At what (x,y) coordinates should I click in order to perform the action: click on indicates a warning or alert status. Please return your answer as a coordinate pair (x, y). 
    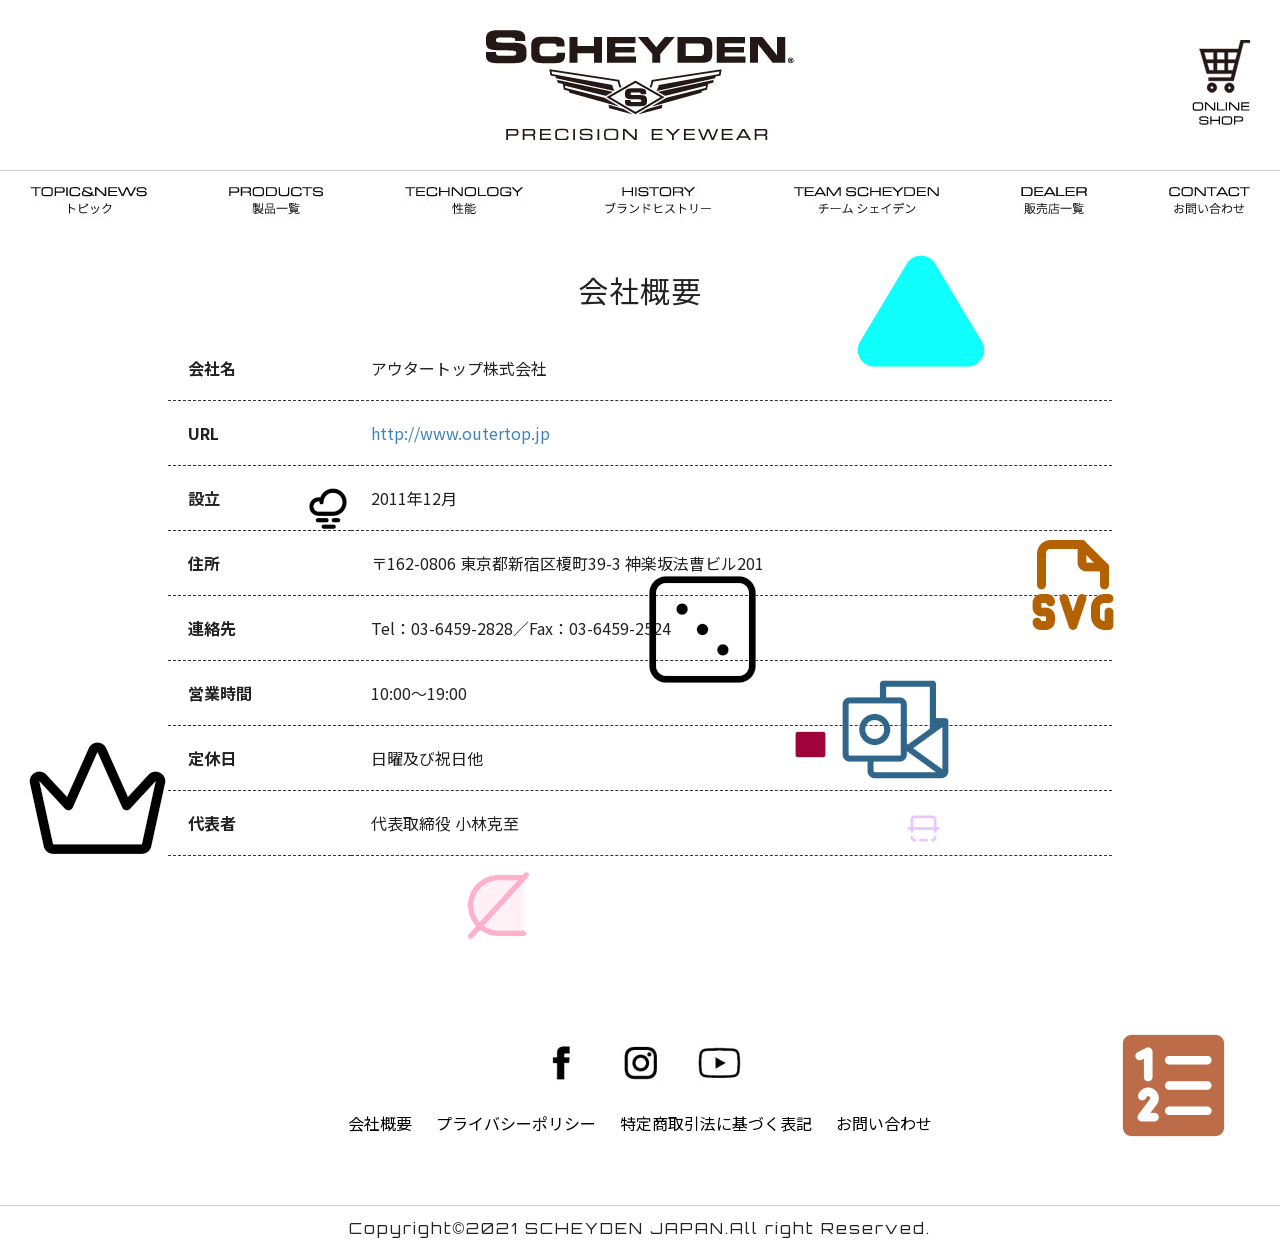
    Looking at the image, I should click on (921, 315).